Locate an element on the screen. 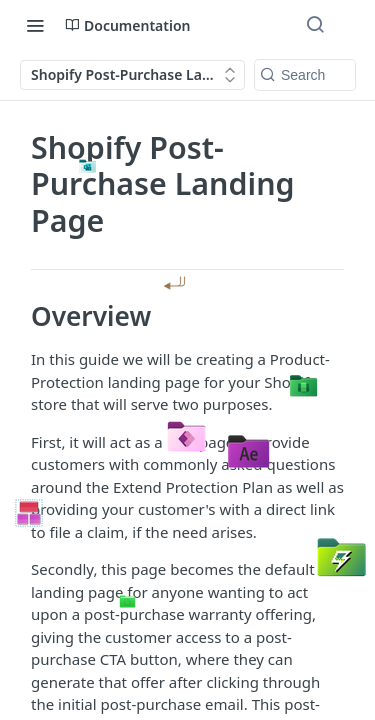 The width and height of the screenshot is (375, 720). open your GameJolt games folder is located at coordinates (341, 558).